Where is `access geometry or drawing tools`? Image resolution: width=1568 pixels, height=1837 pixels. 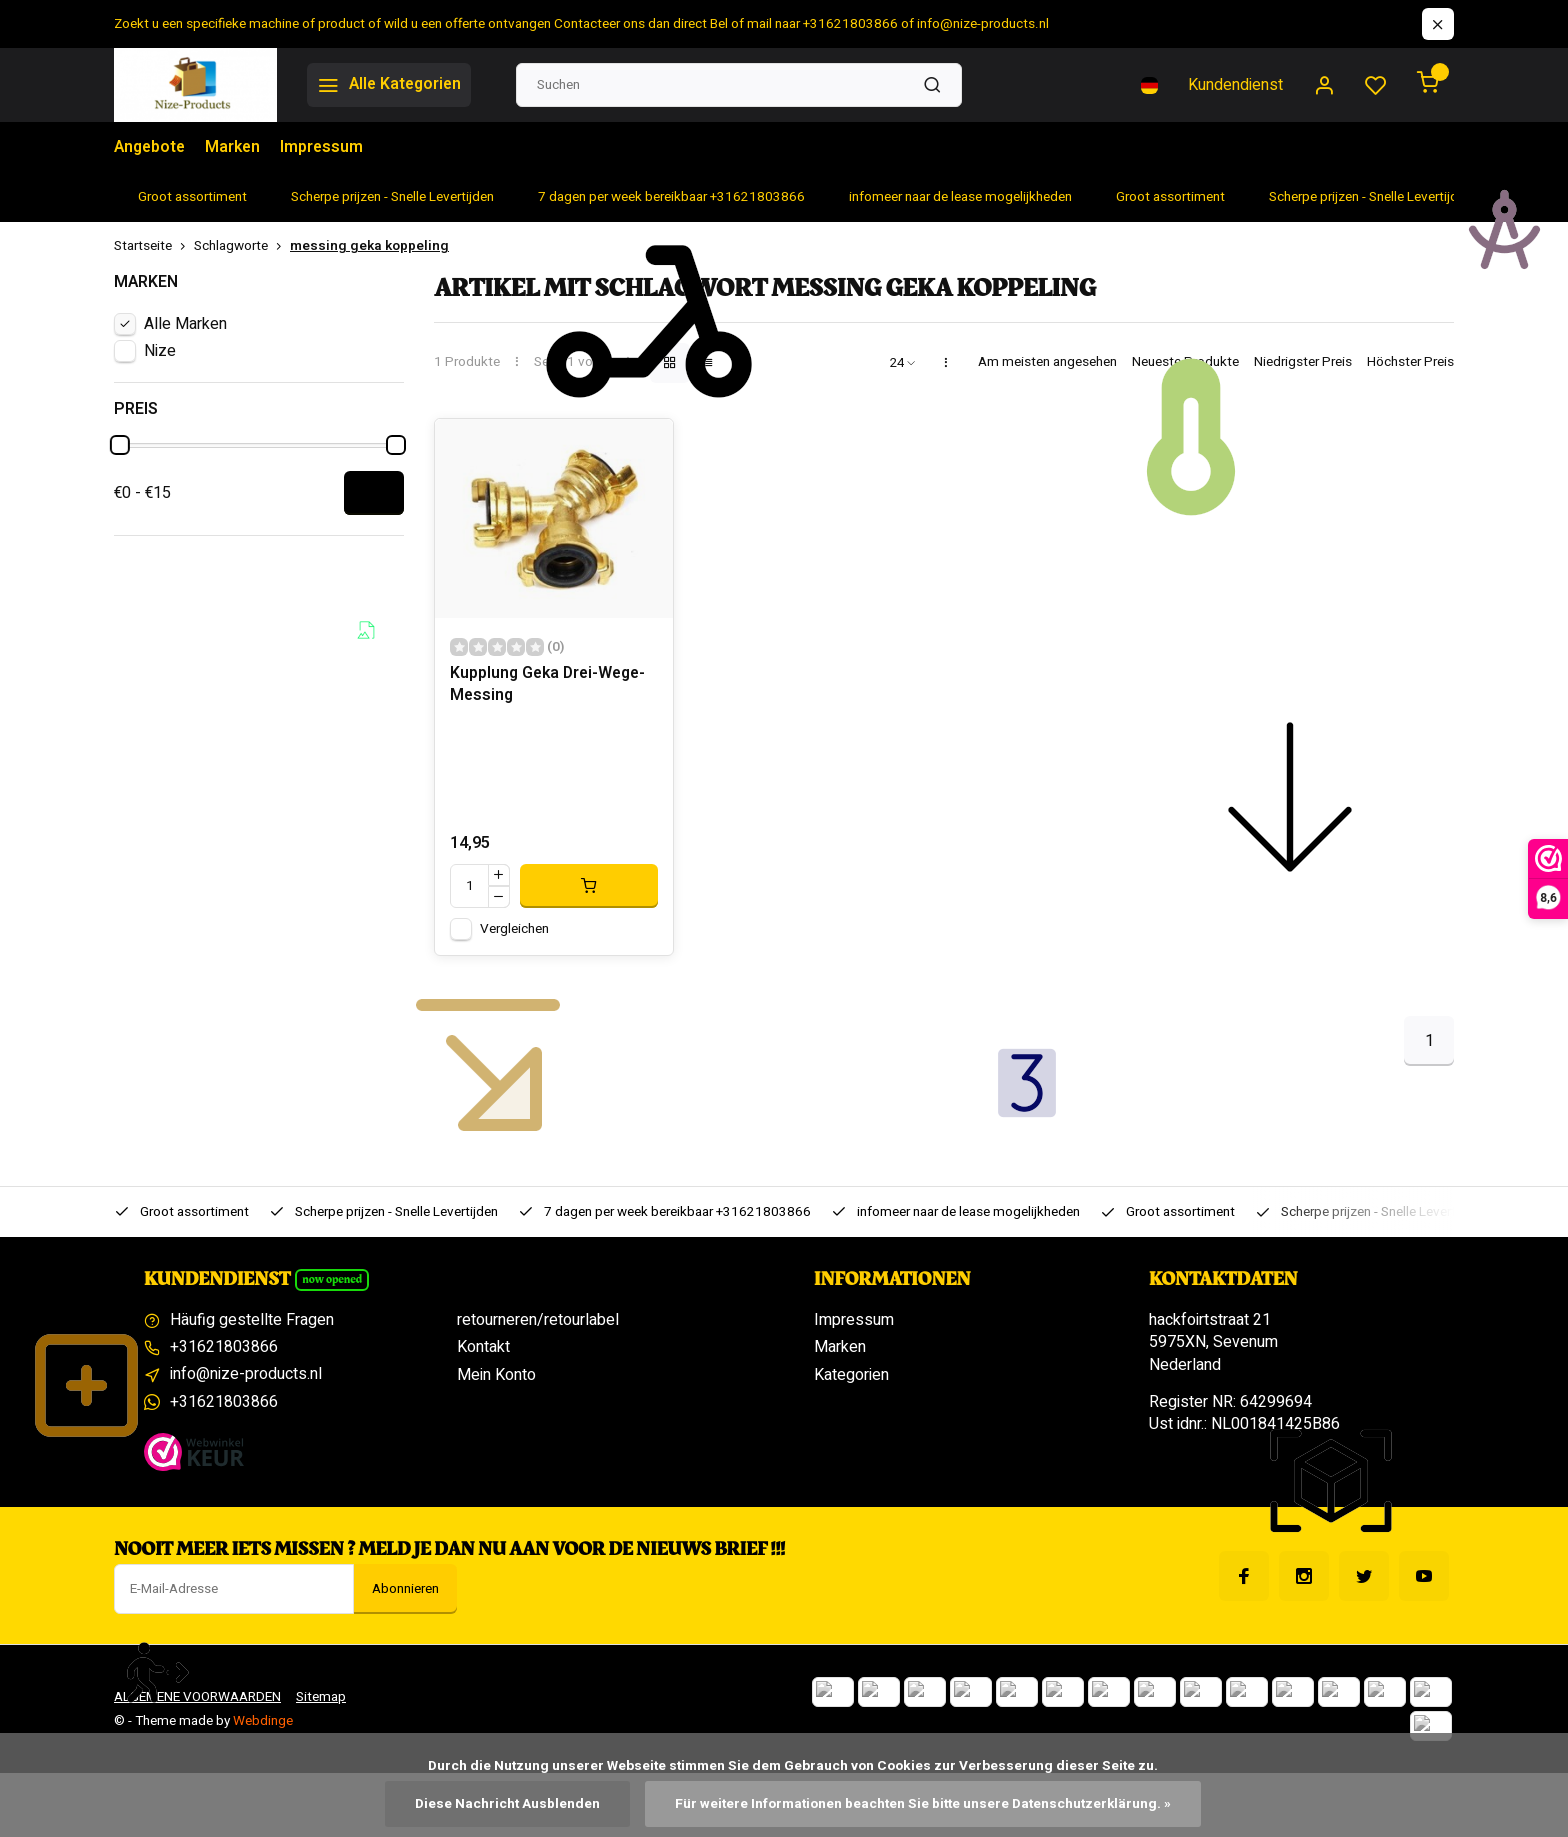 access geometry or drawing tools is located at coordinates (1504, 229).